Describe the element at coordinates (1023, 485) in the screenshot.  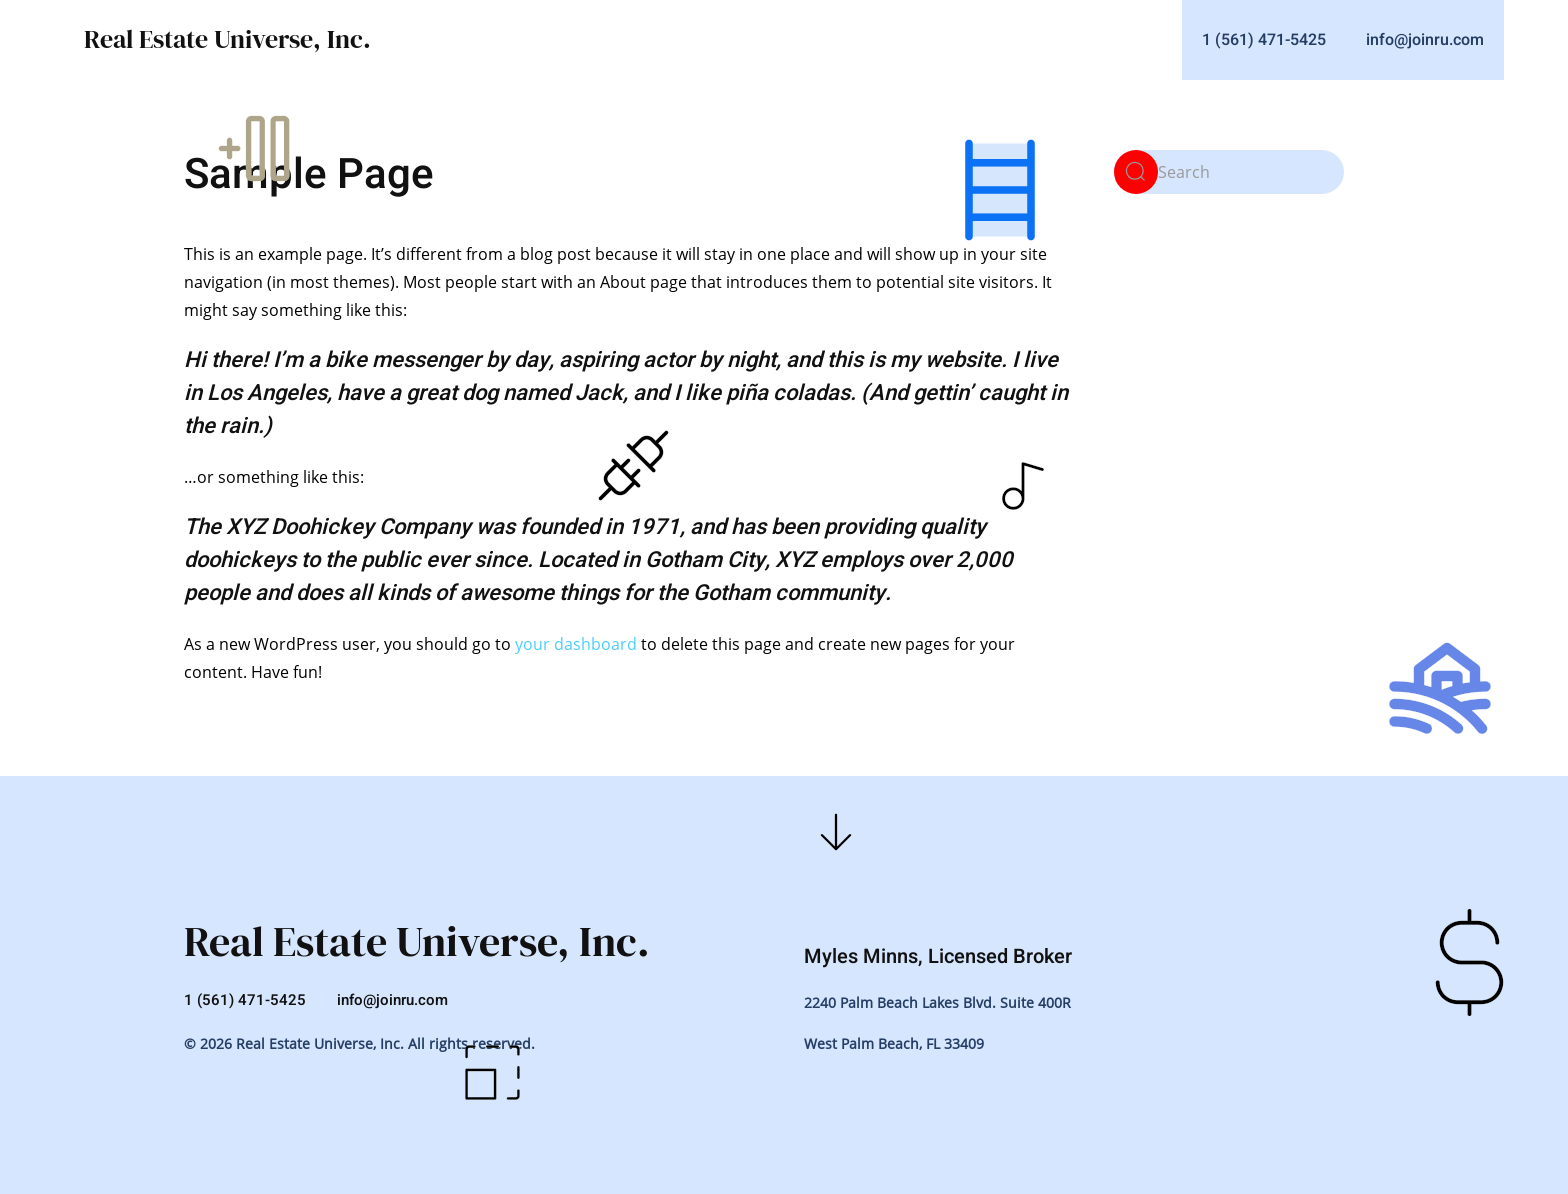
I see `play or access music` at that location.